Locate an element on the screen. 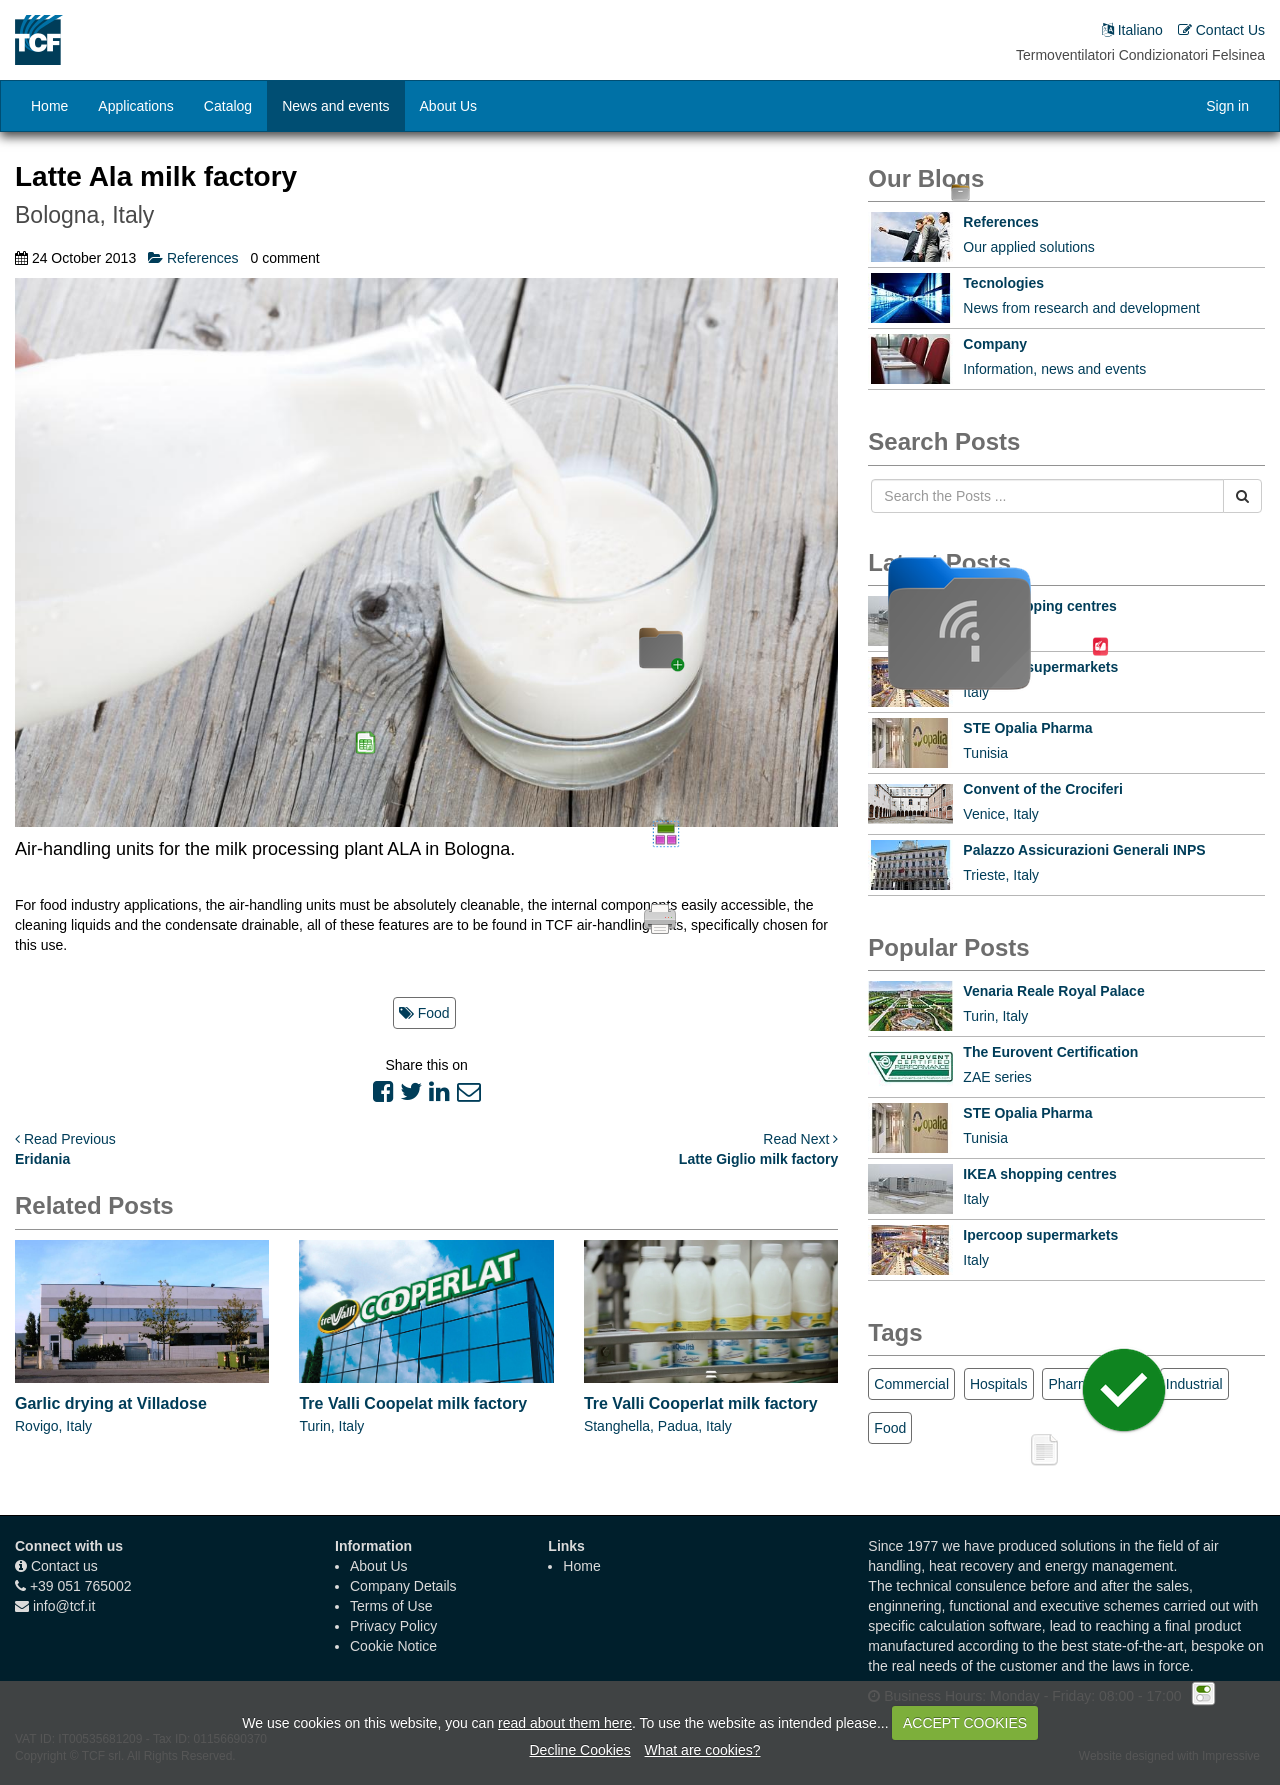 The width and height of the screenshot is (1280, 1785). postscript document file type indicator is located at coordinates (1100, 646).